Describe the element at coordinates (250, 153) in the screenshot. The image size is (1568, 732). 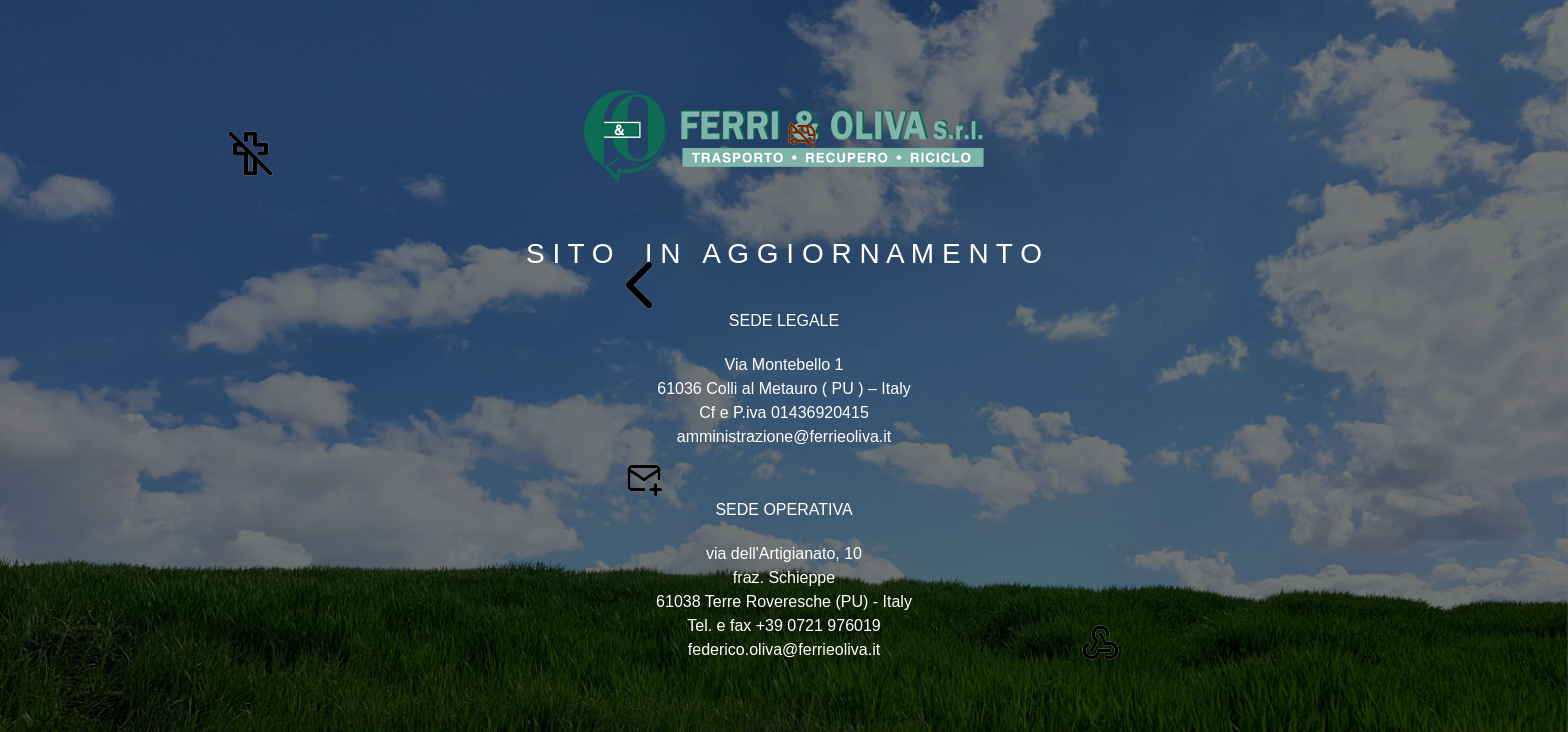
I see `medical or health features disabled` at that location.